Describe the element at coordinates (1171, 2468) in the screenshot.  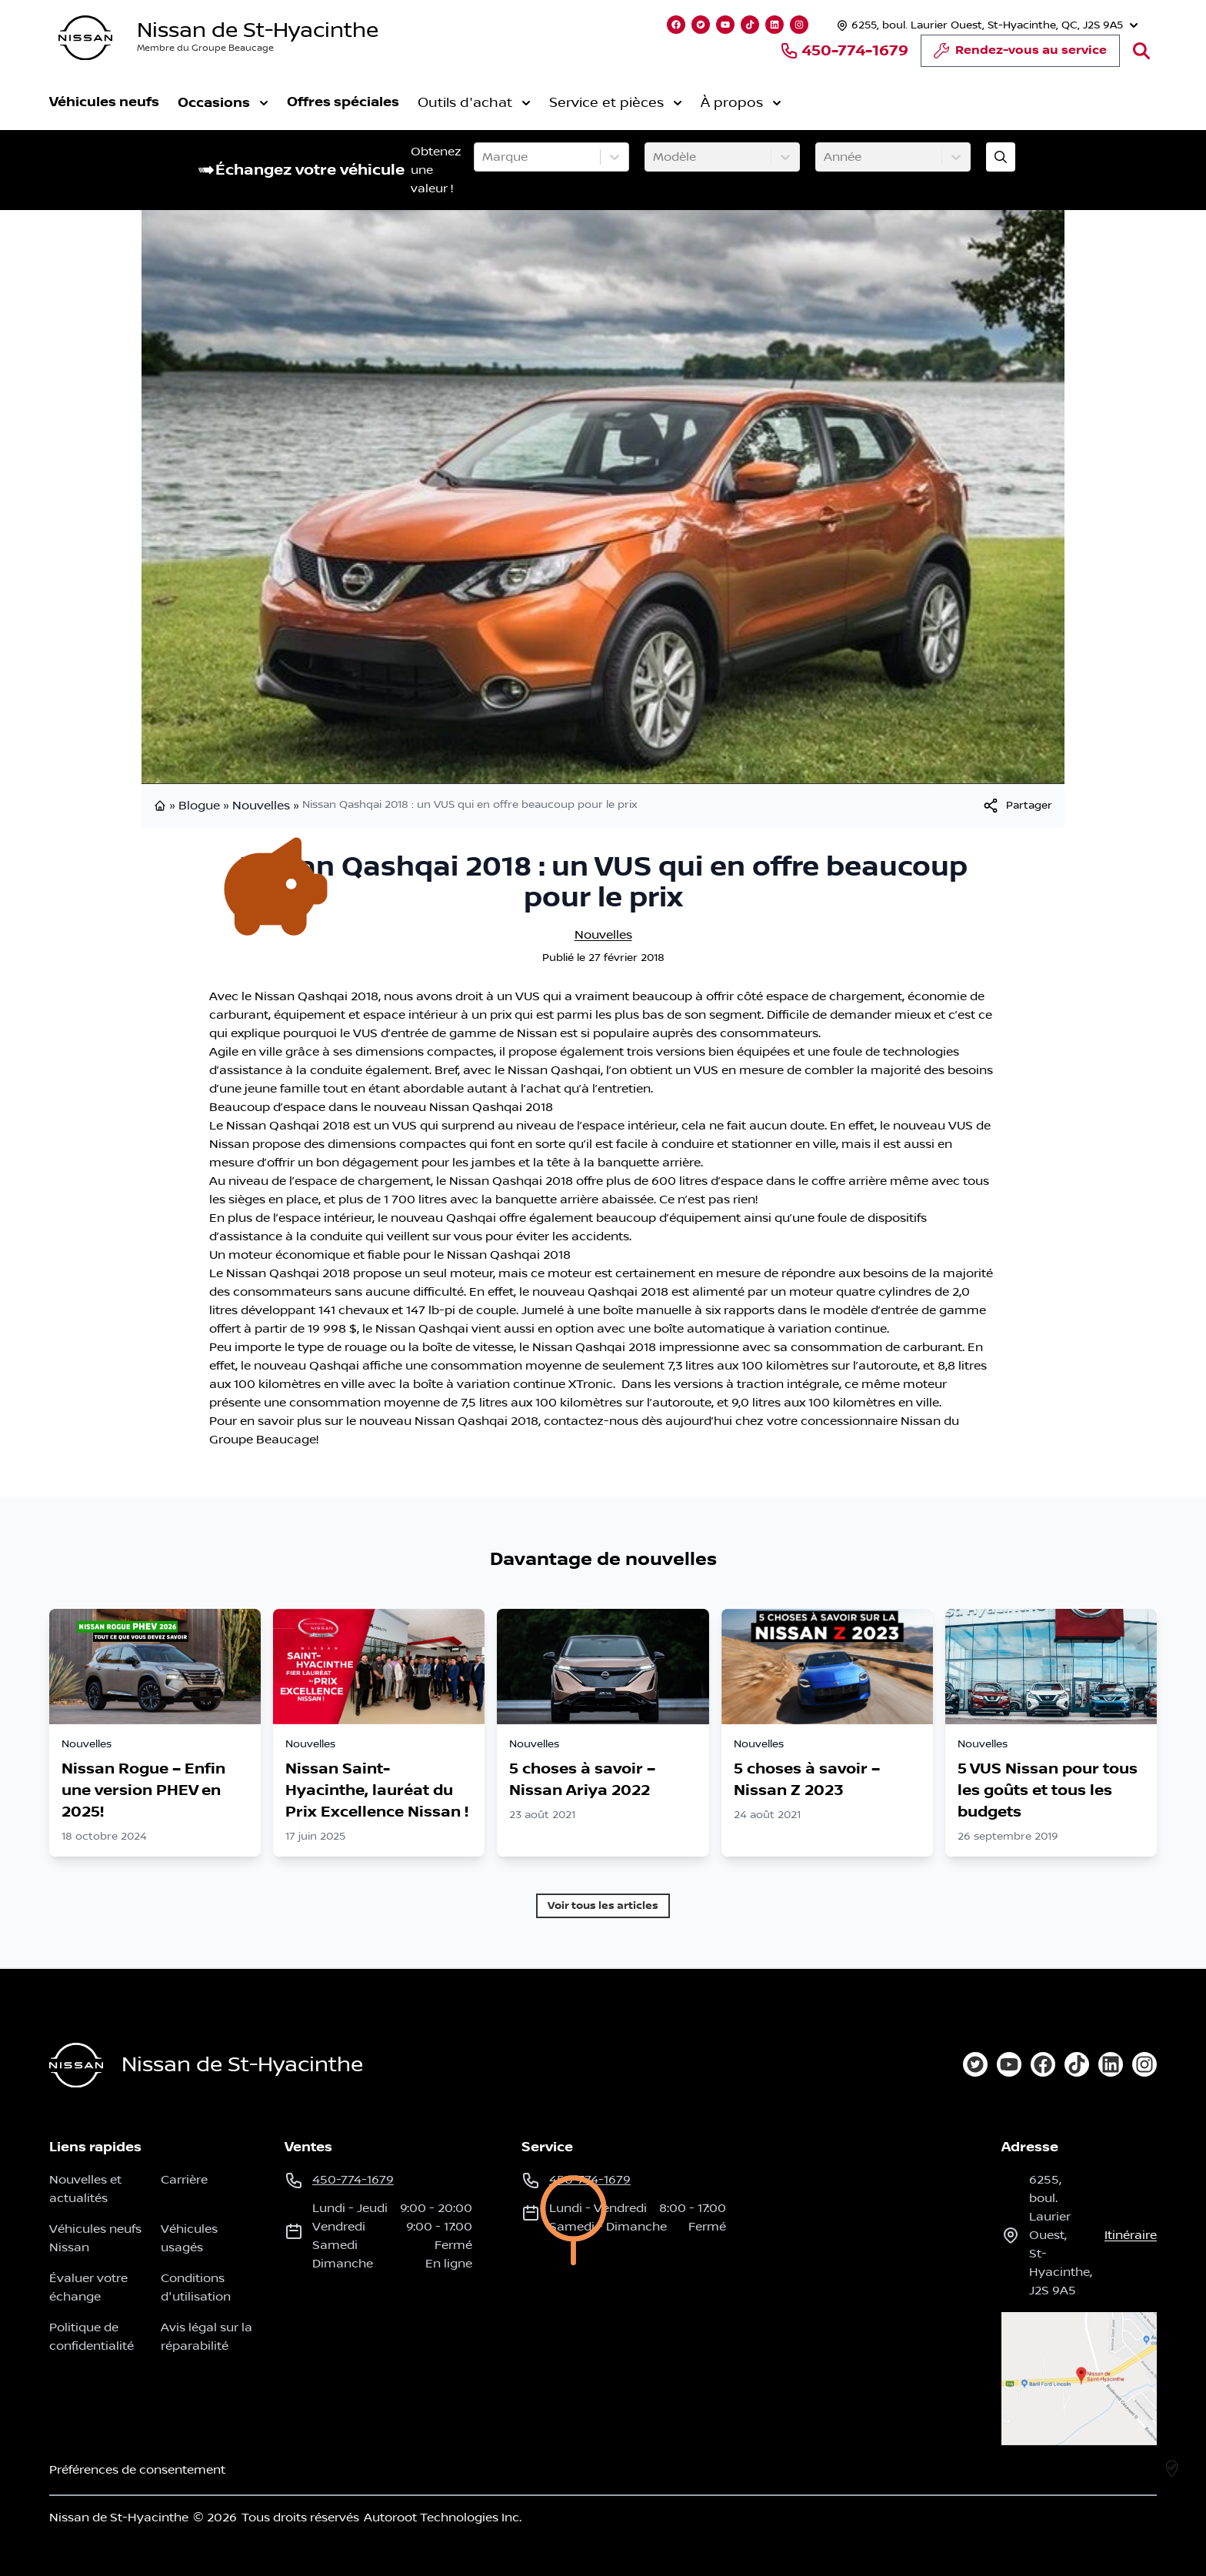
I see `confirm or select a location` at that location.